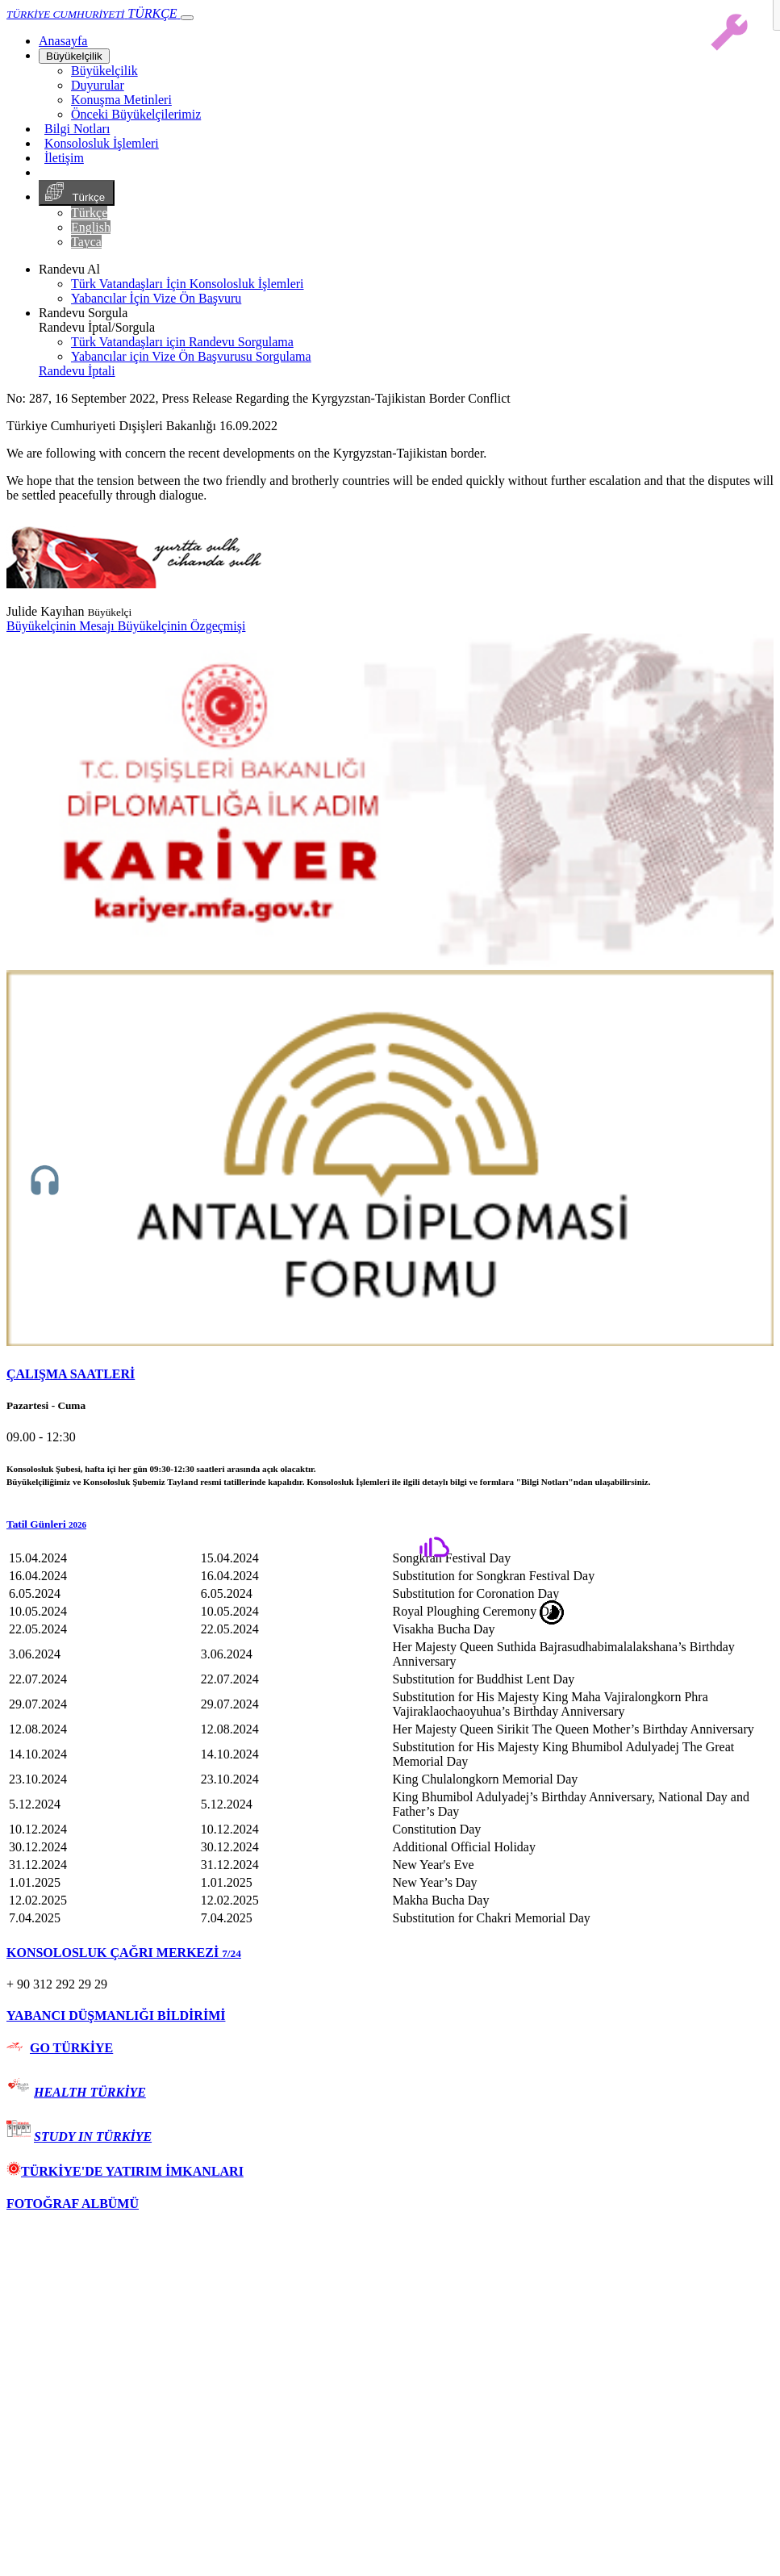 Image resolution: width=780 pixels, height=2576 pixels. What do you see at coordinates (434, 1548) in the screenshot?
I see `open soundcloud app` at bounding box center [434, 1548].